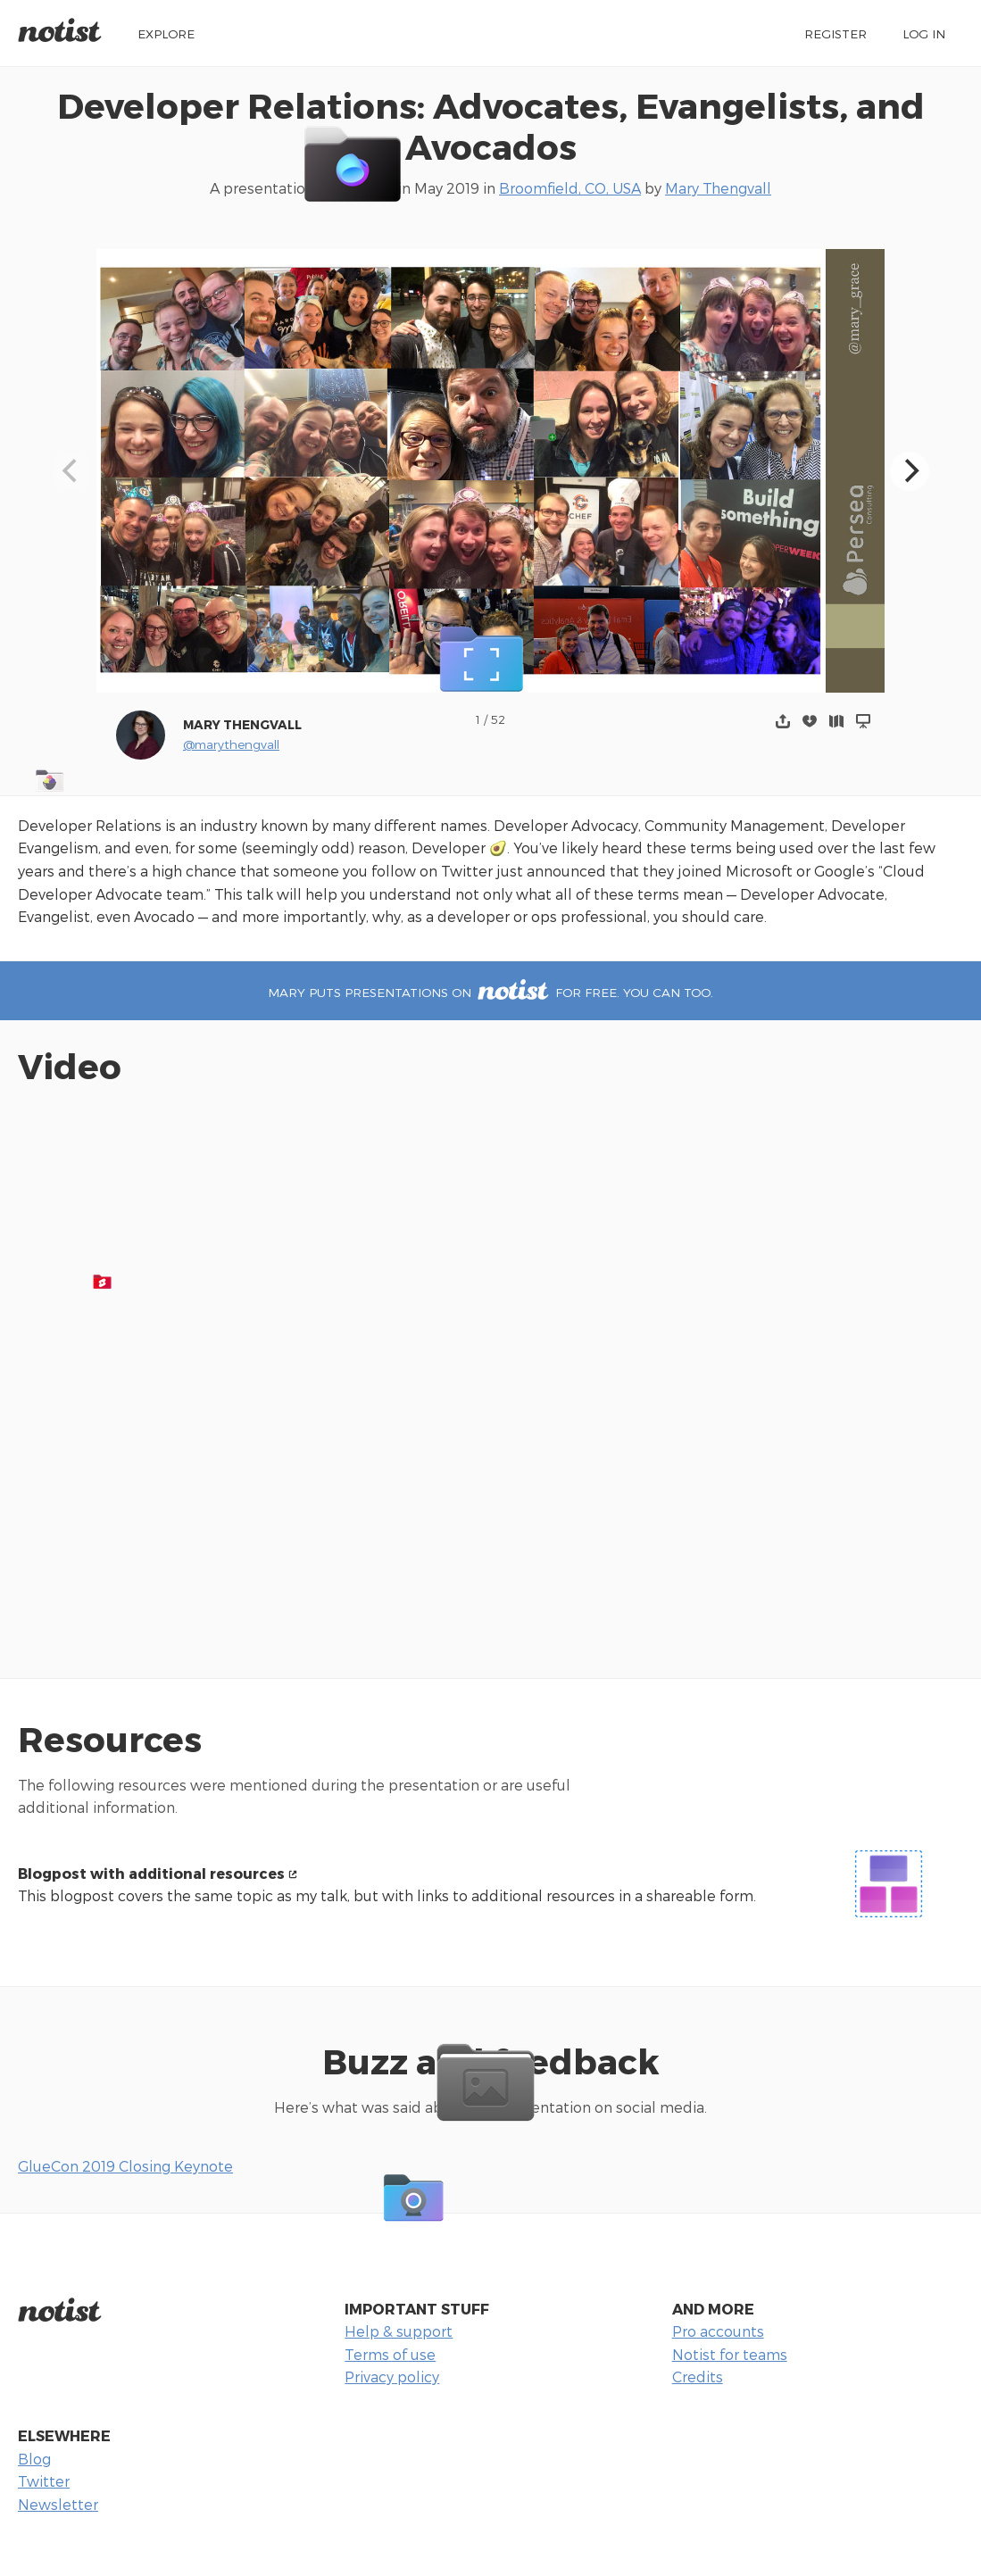 This screenshot has width=981, height=2576. Describe the element at coordinates (486, 2082) in the screenshot. I see `open your images folder` at that location.